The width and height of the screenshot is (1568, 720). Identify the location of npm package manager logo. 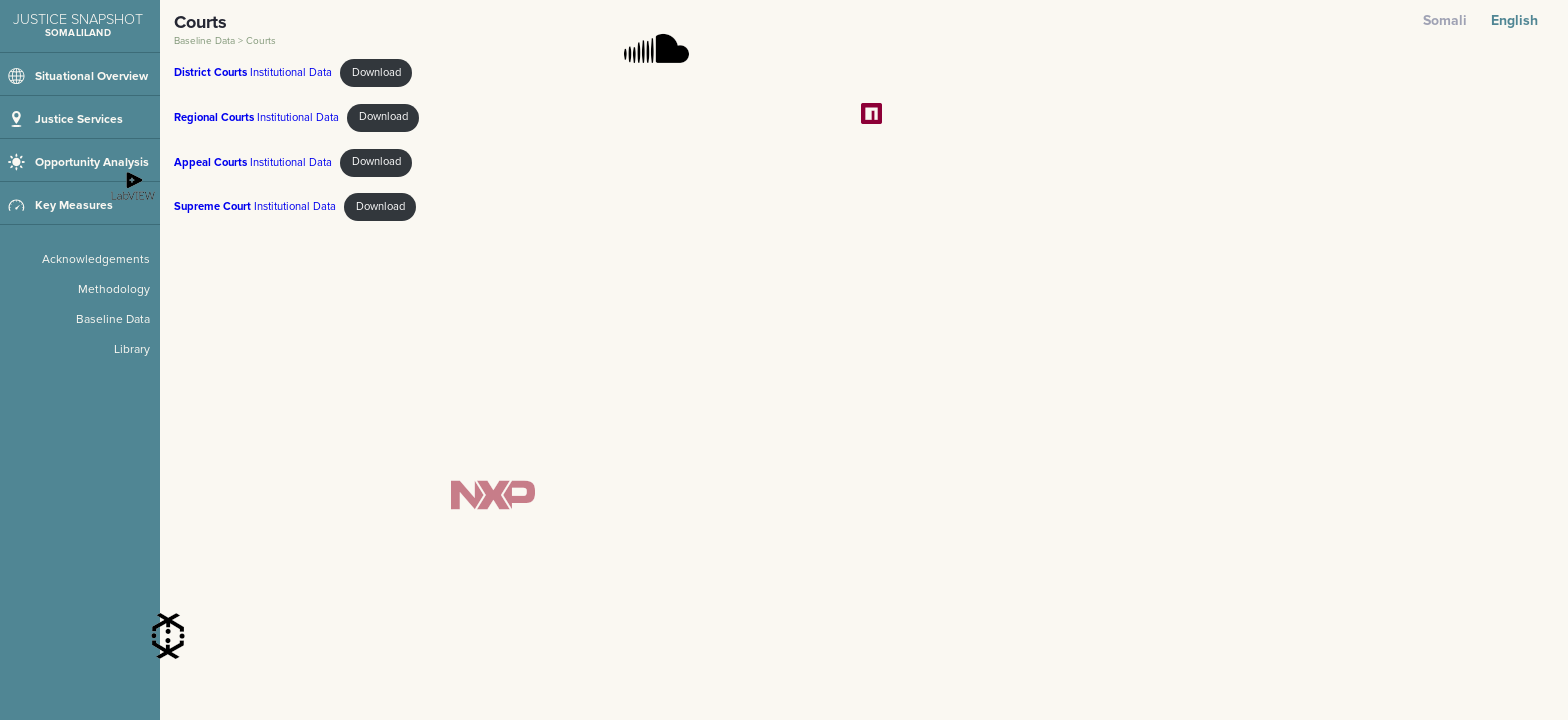
(871, 113).